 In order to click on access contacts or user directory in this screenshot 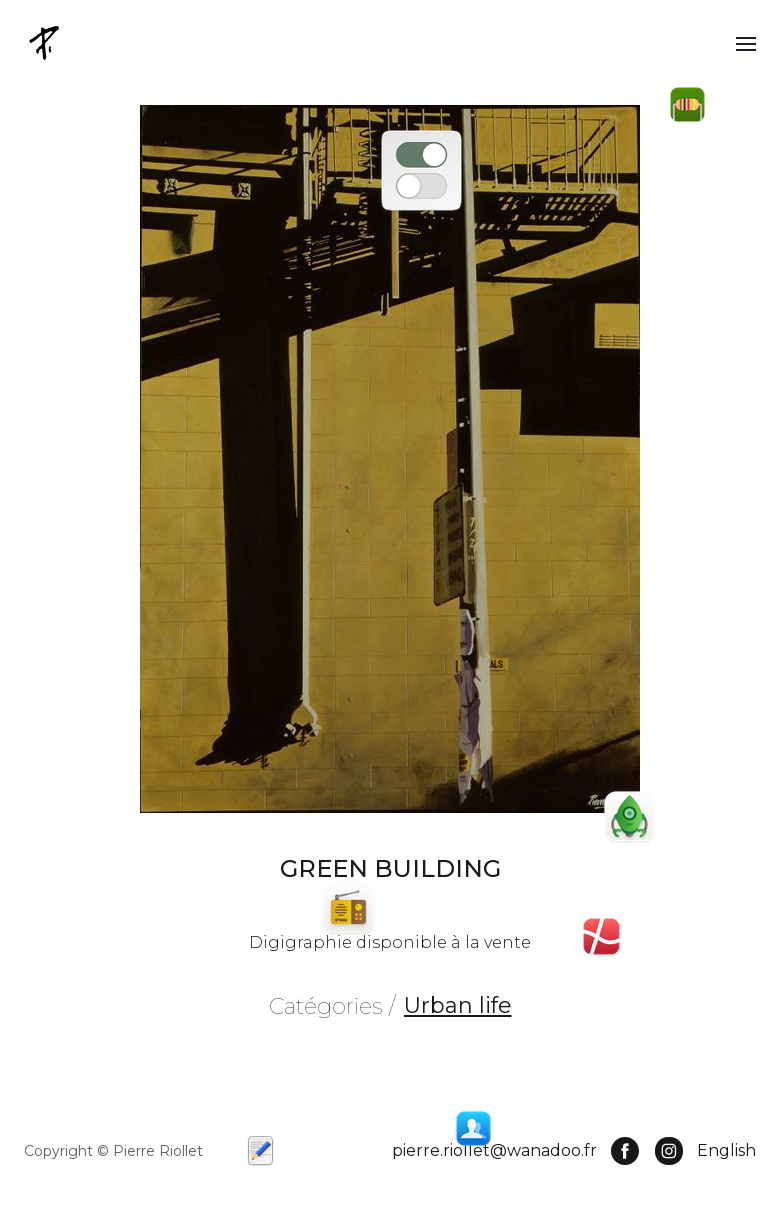, I will do `click(473, 1128)`.